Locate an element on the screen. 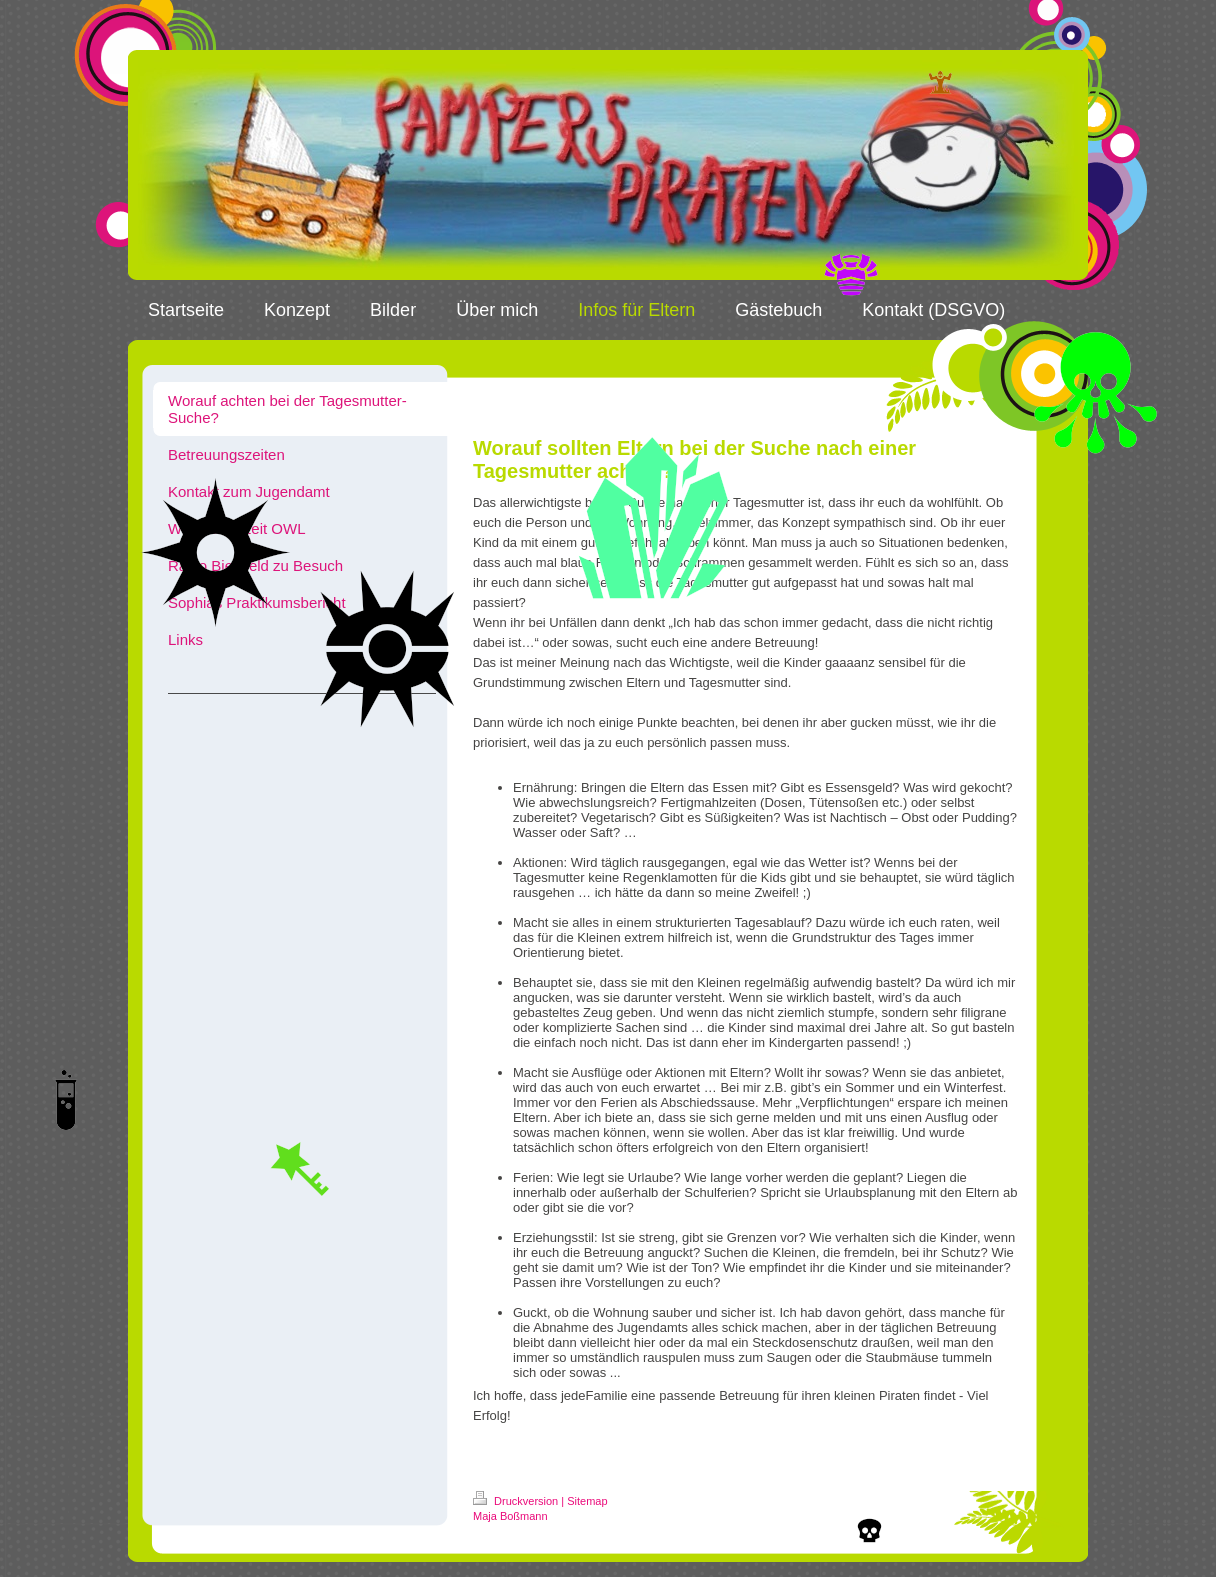 The image size is (1216, 1577). equip body armor is located at coordinates (851, 274).